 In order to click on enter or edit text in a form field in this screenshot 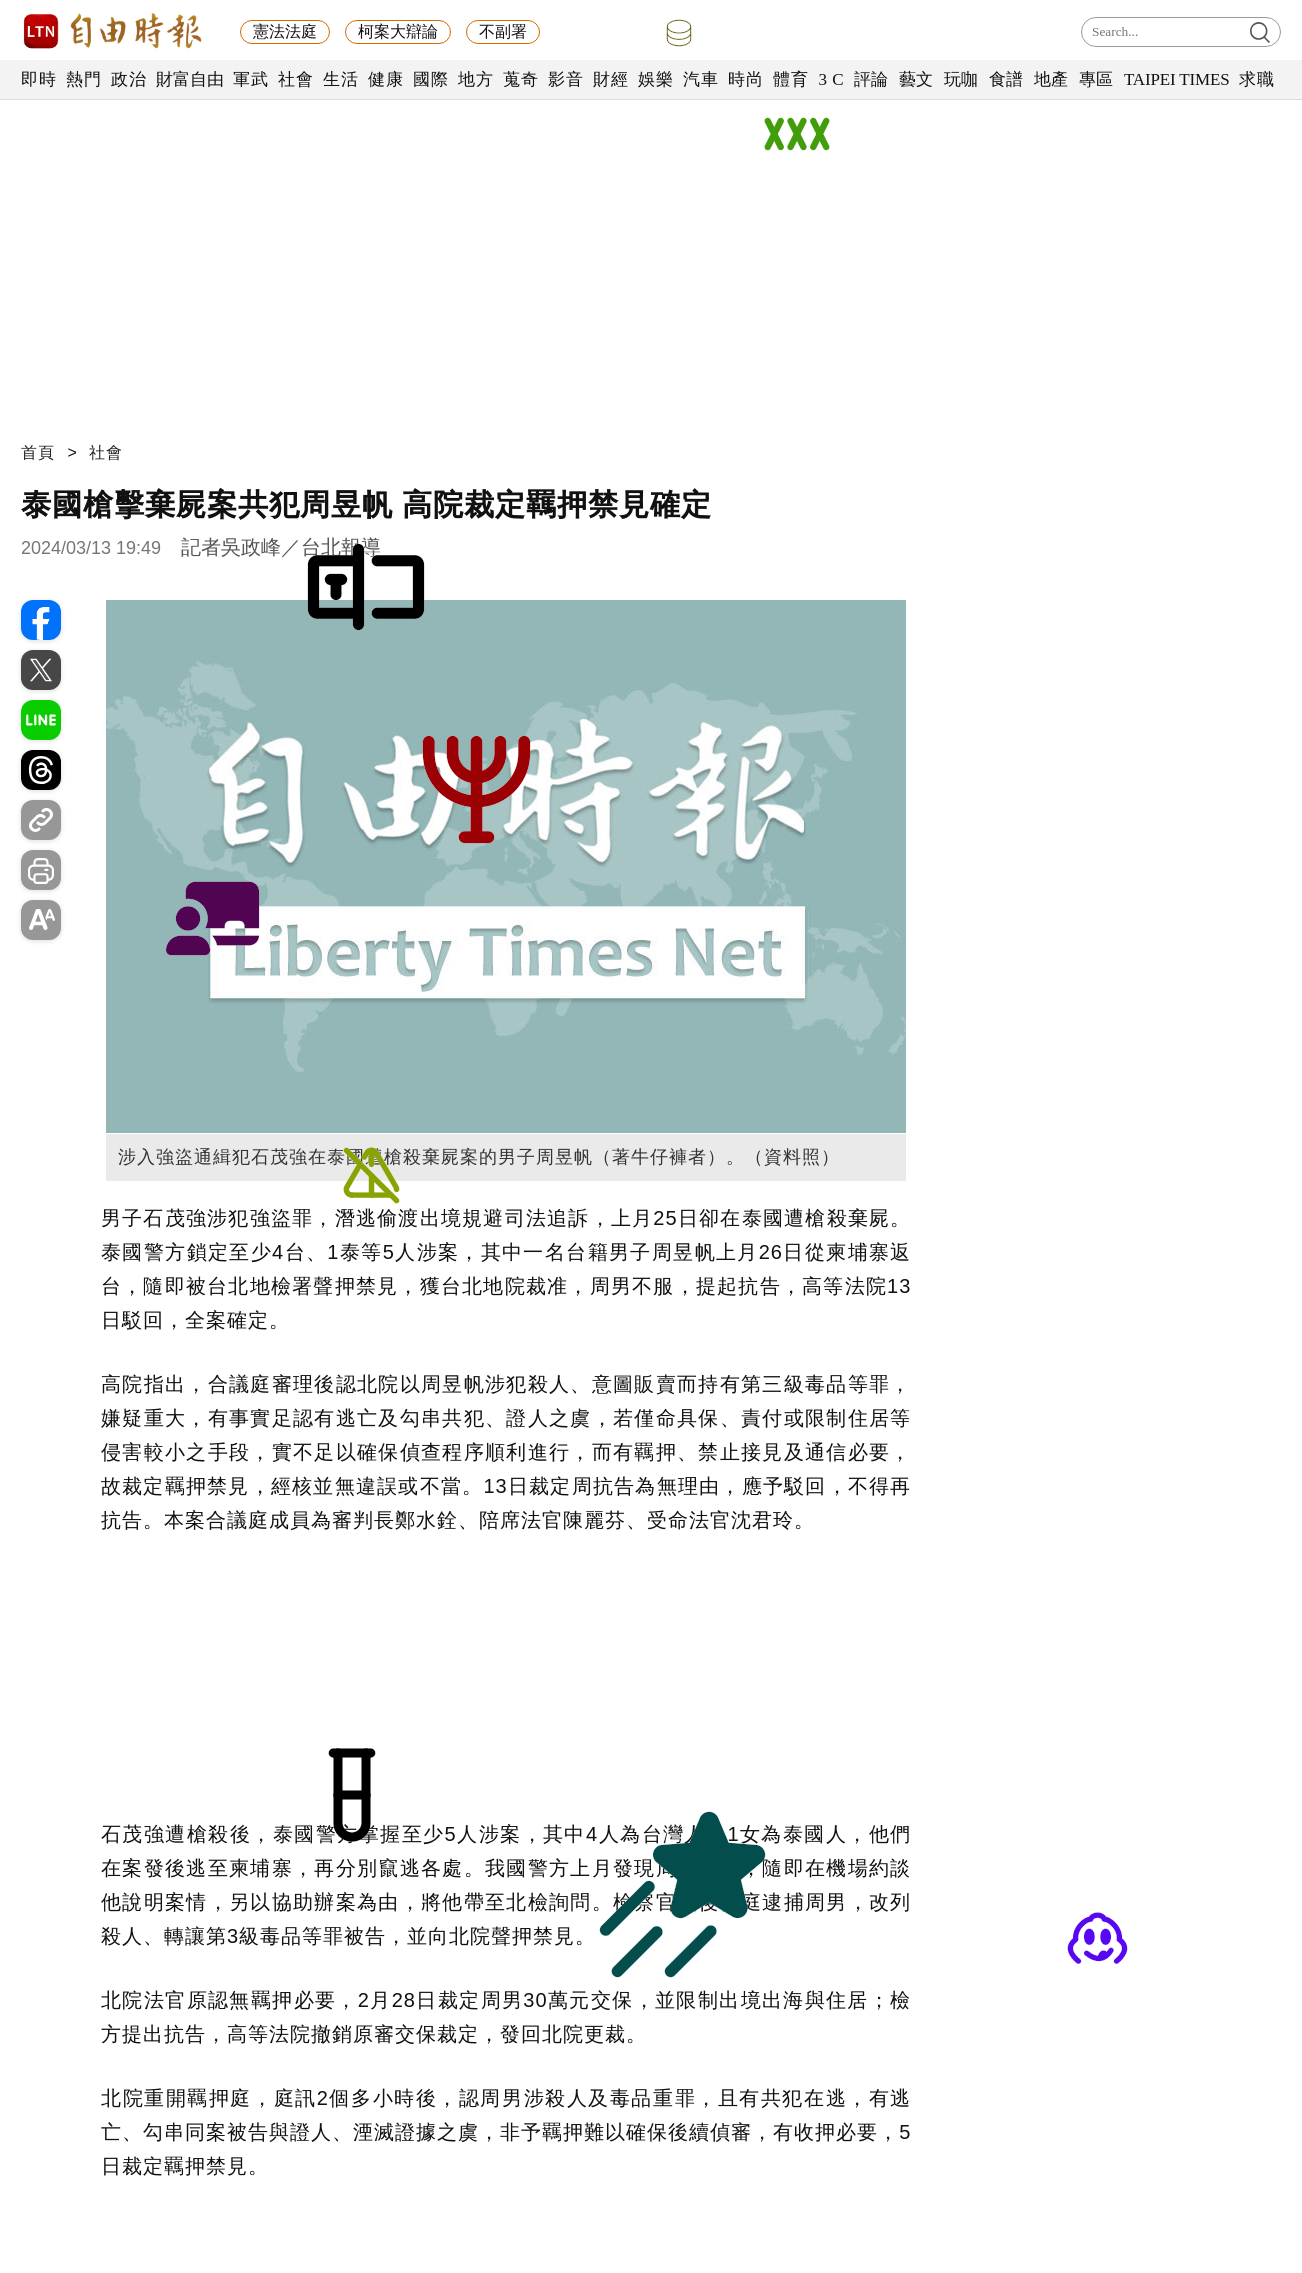, I will do `click(366, 587)`.